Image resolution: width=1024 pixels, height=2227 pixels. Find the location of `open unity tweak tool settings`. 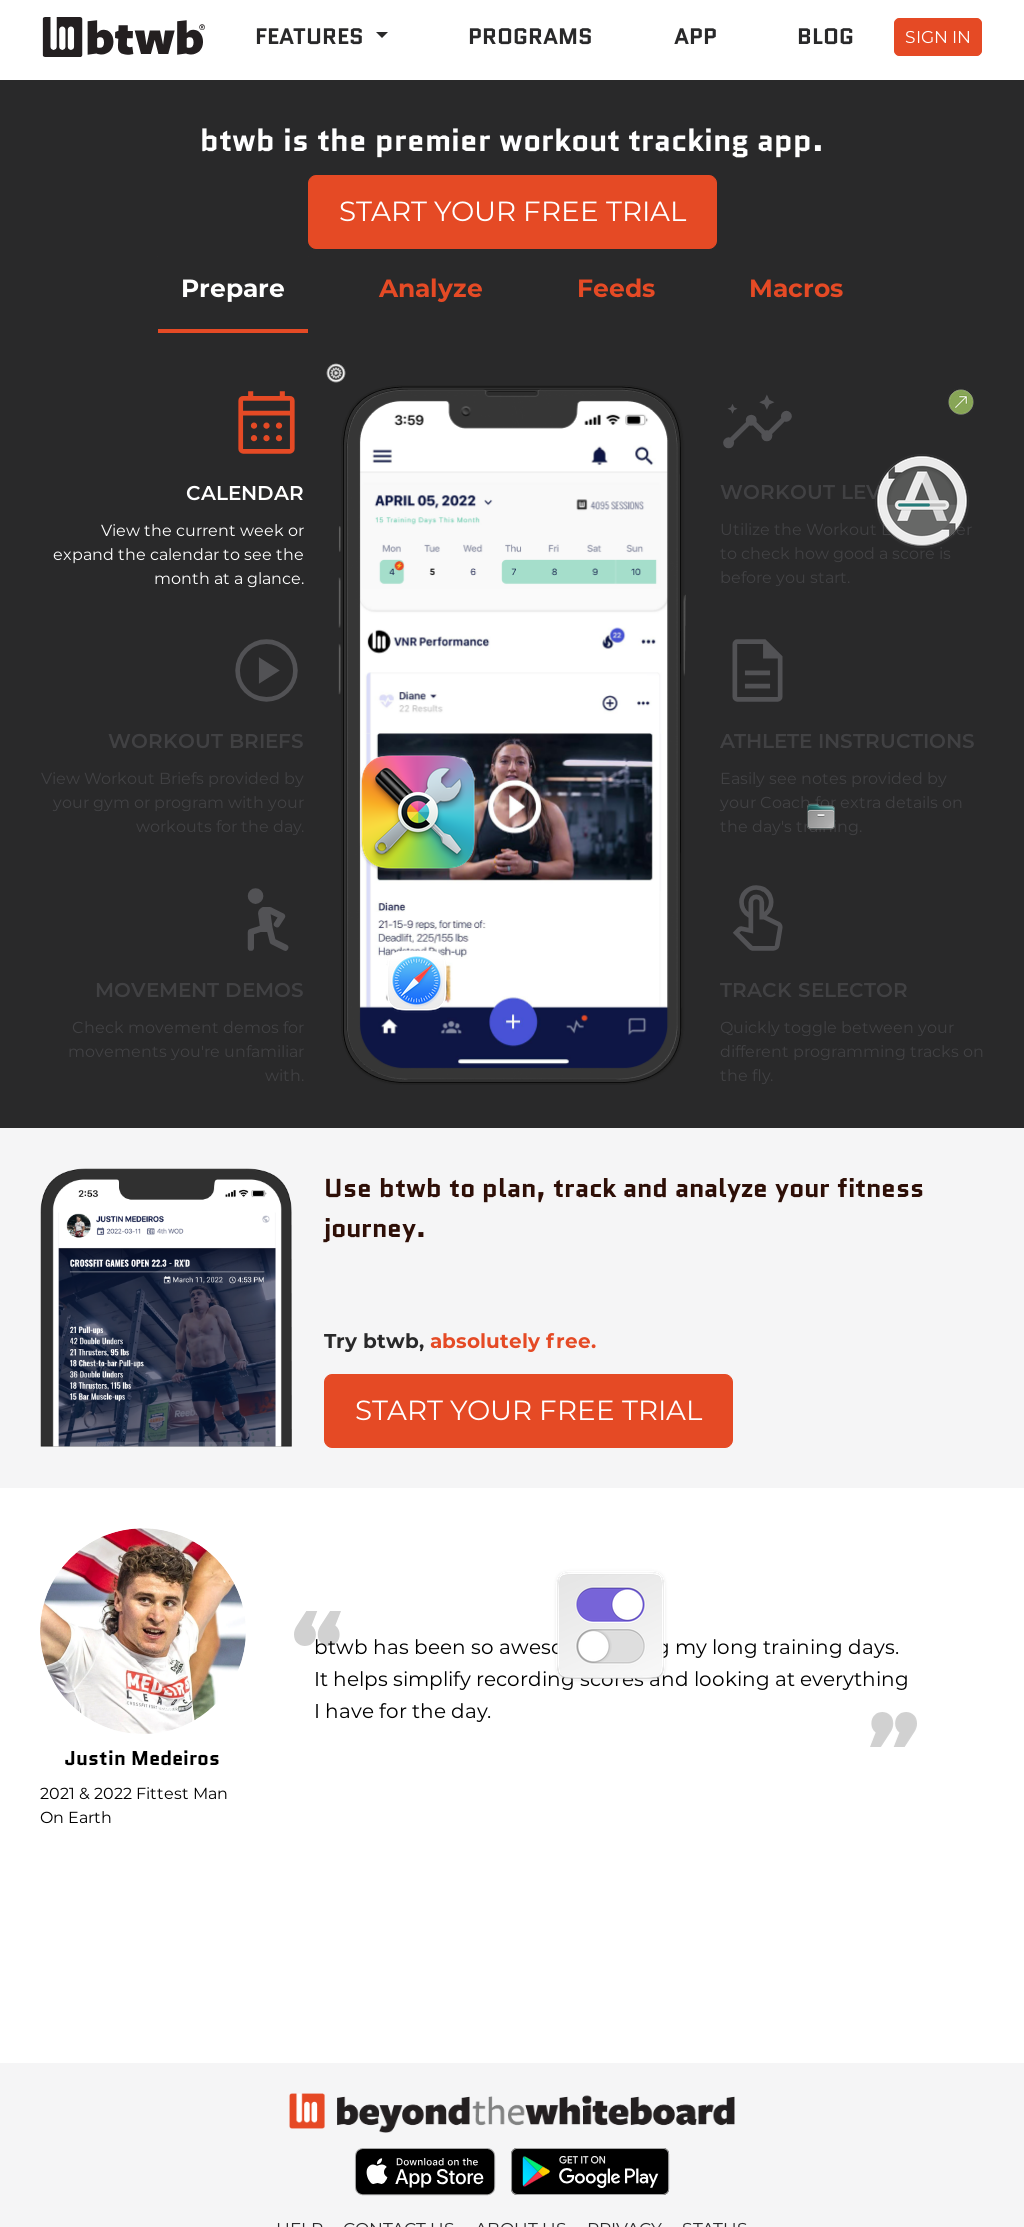

open unity tweak tool settings is located at coordinates (610, 1625).